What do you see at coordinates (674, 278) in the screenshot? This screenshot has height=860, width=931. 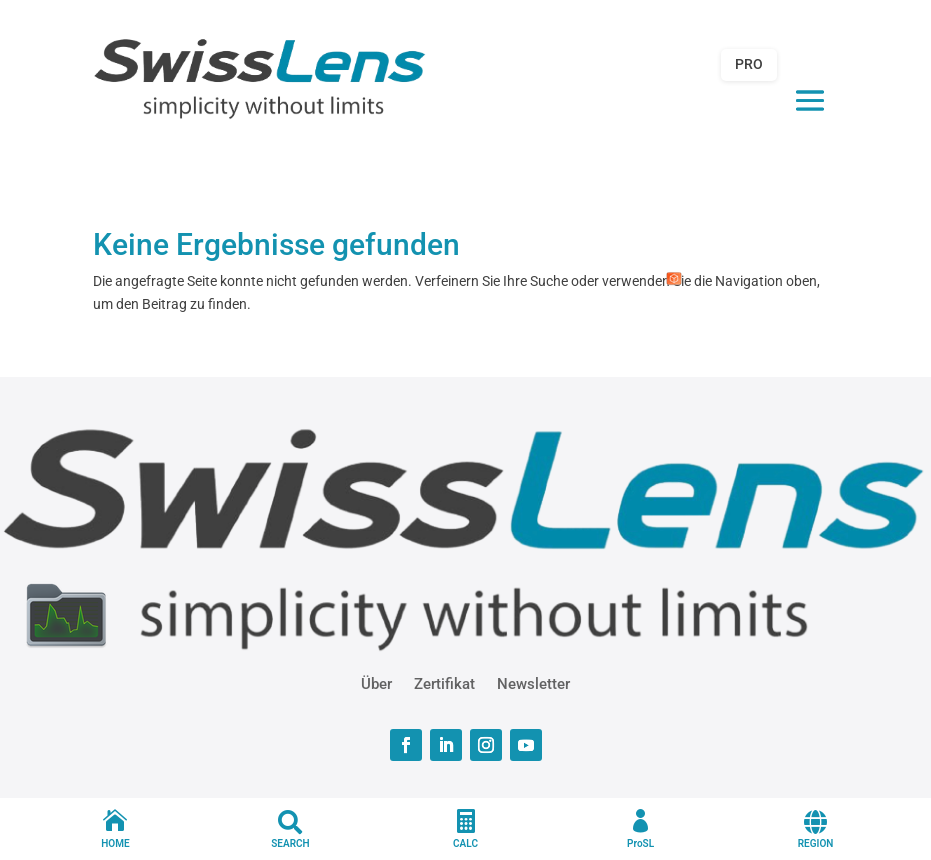 I see `a binary STL 3D model file` at bounding box center [674, 278].